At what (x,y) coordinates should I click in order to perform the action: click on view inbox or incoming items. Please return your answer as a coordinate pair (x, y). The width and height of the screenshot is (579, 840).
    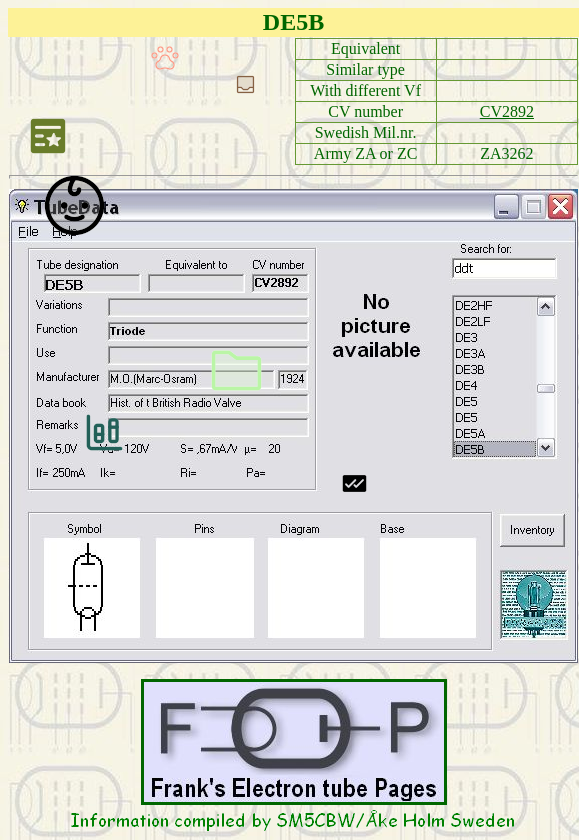
    Looking at the image, I should click on (245, 84).